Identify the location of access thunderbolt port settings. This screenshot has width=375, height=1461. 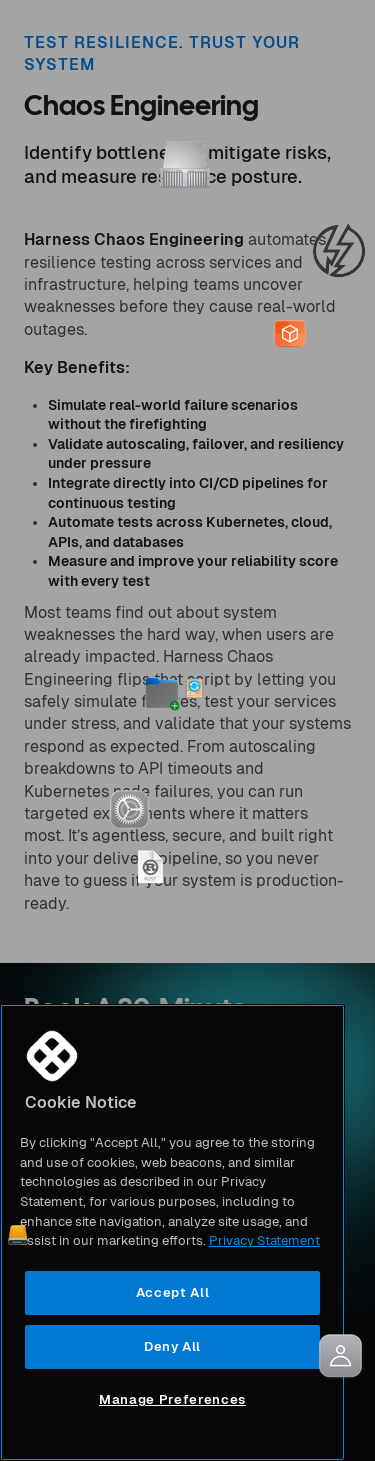
(339, 251).